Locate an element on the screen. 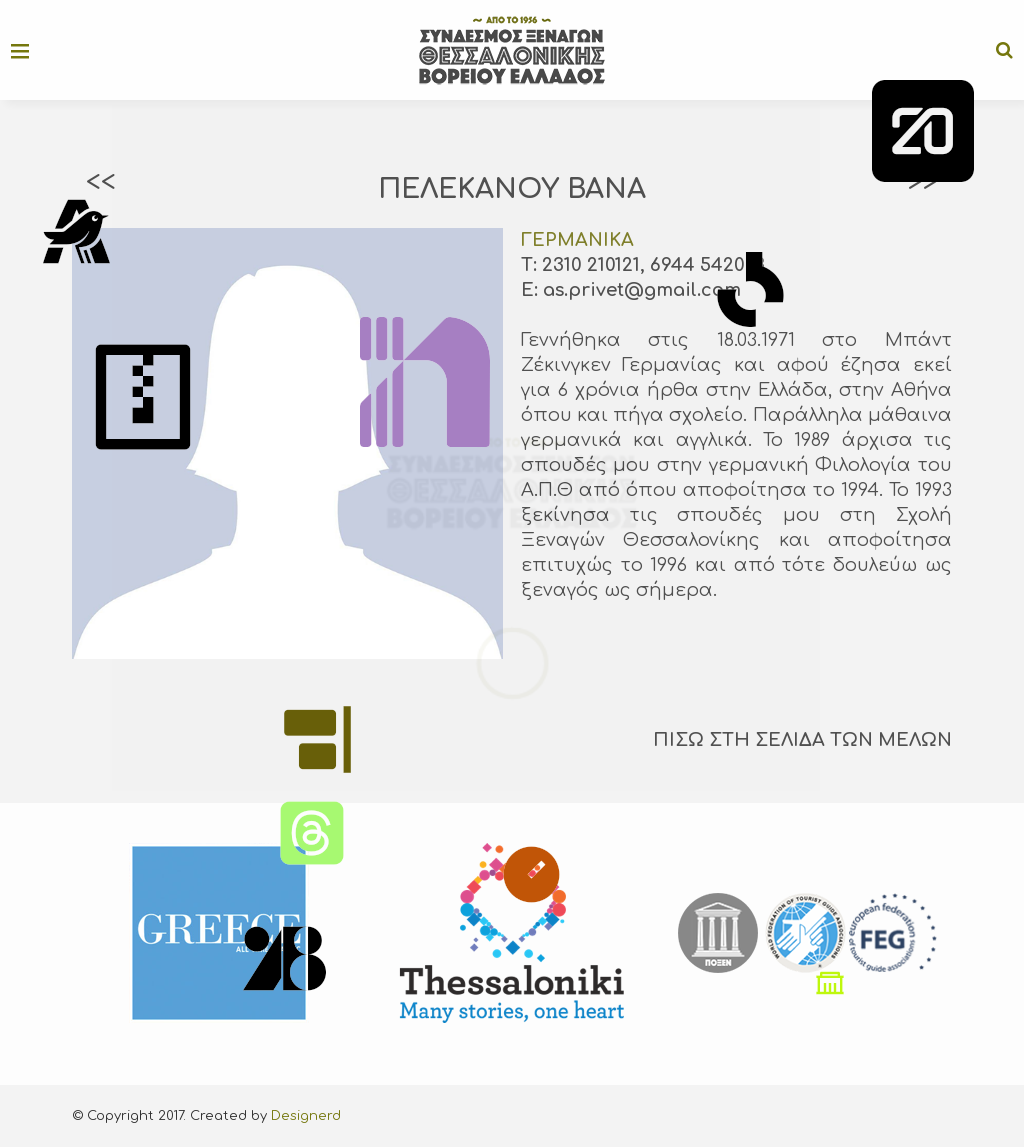 The image size is (1024, 1147). access government services is located at coordinates (830, 983).